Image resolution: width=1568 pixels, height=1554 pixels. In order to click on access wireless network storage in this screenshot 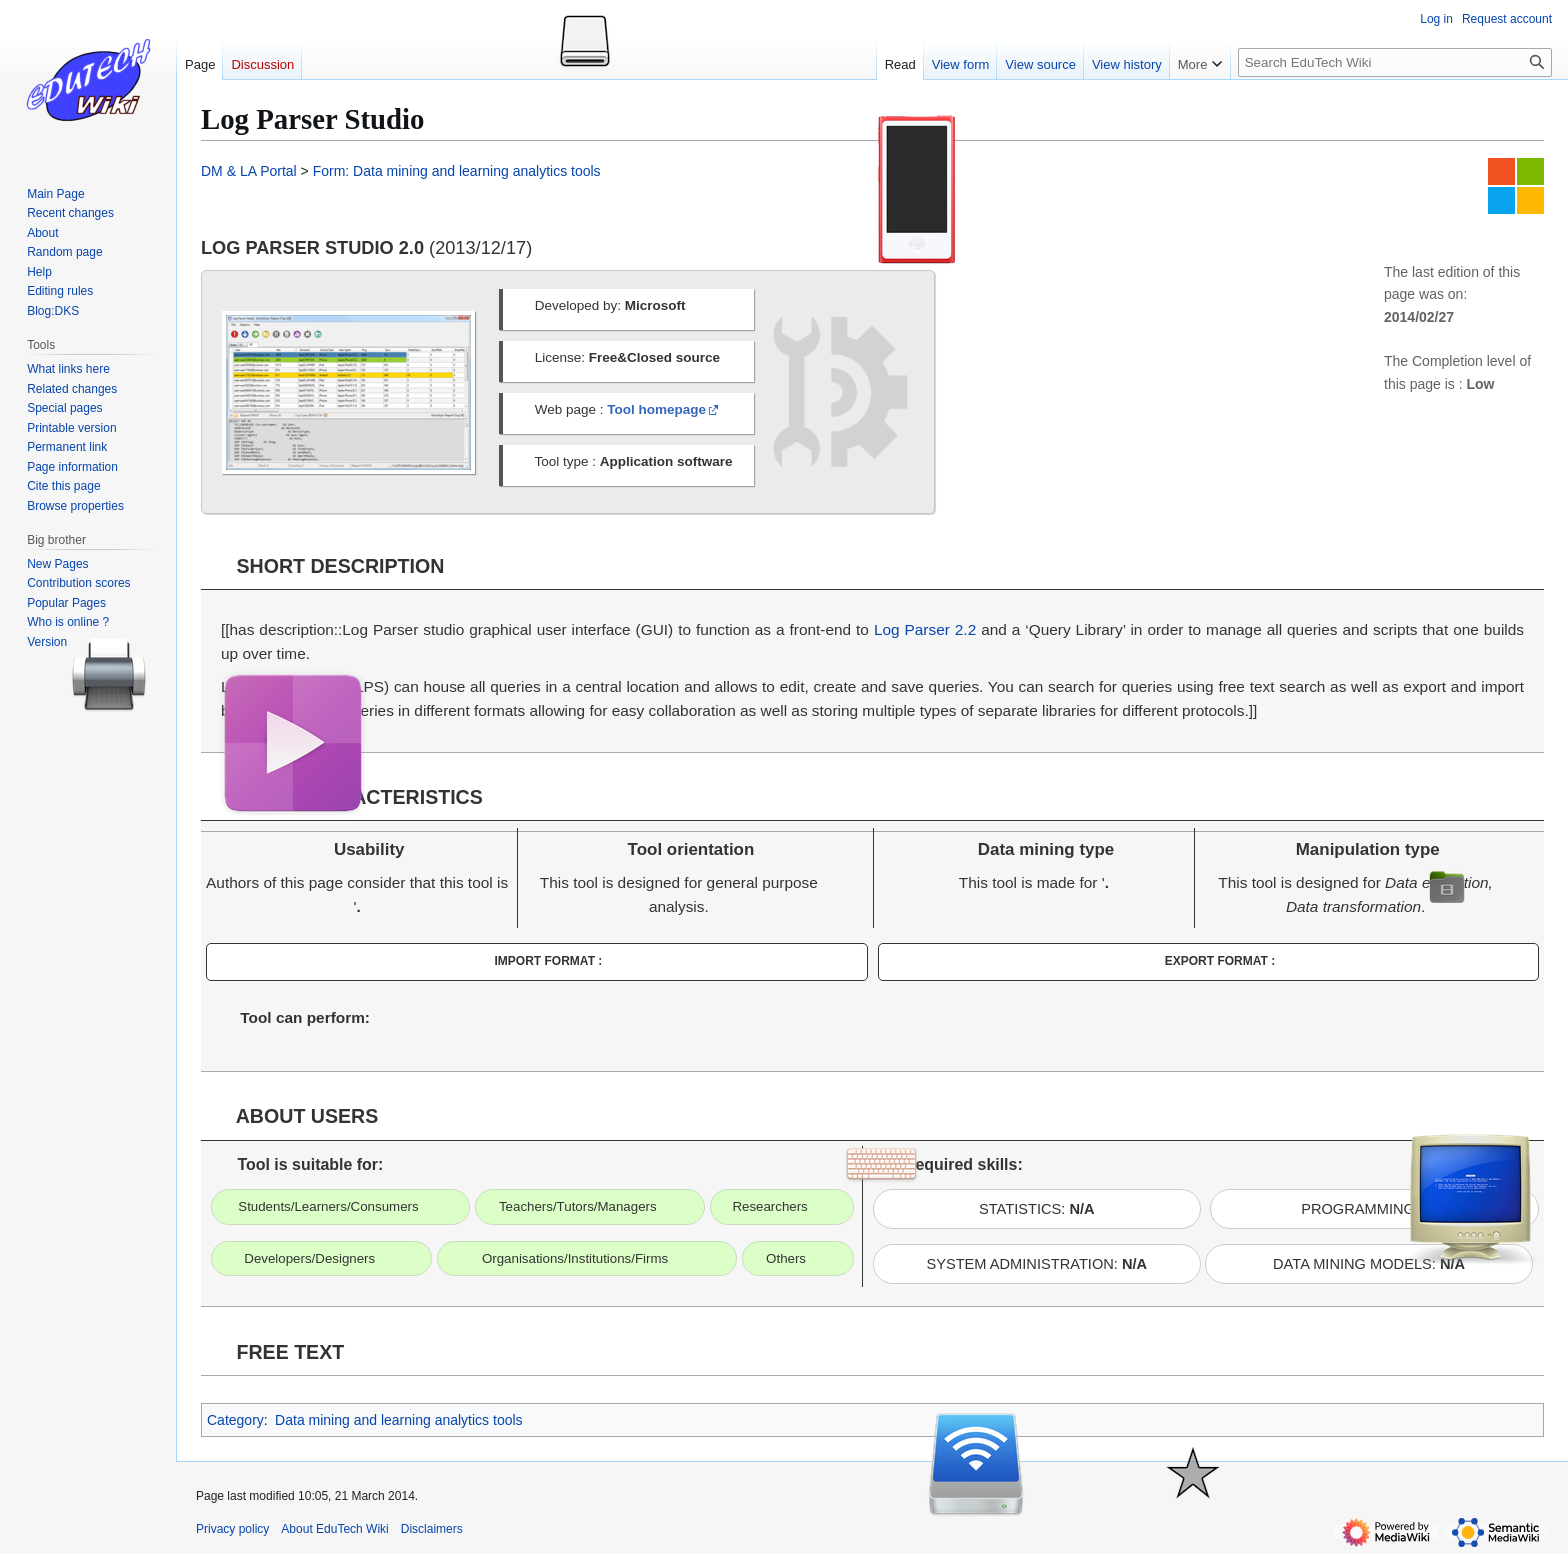, I will do `click(976, 1466)`.